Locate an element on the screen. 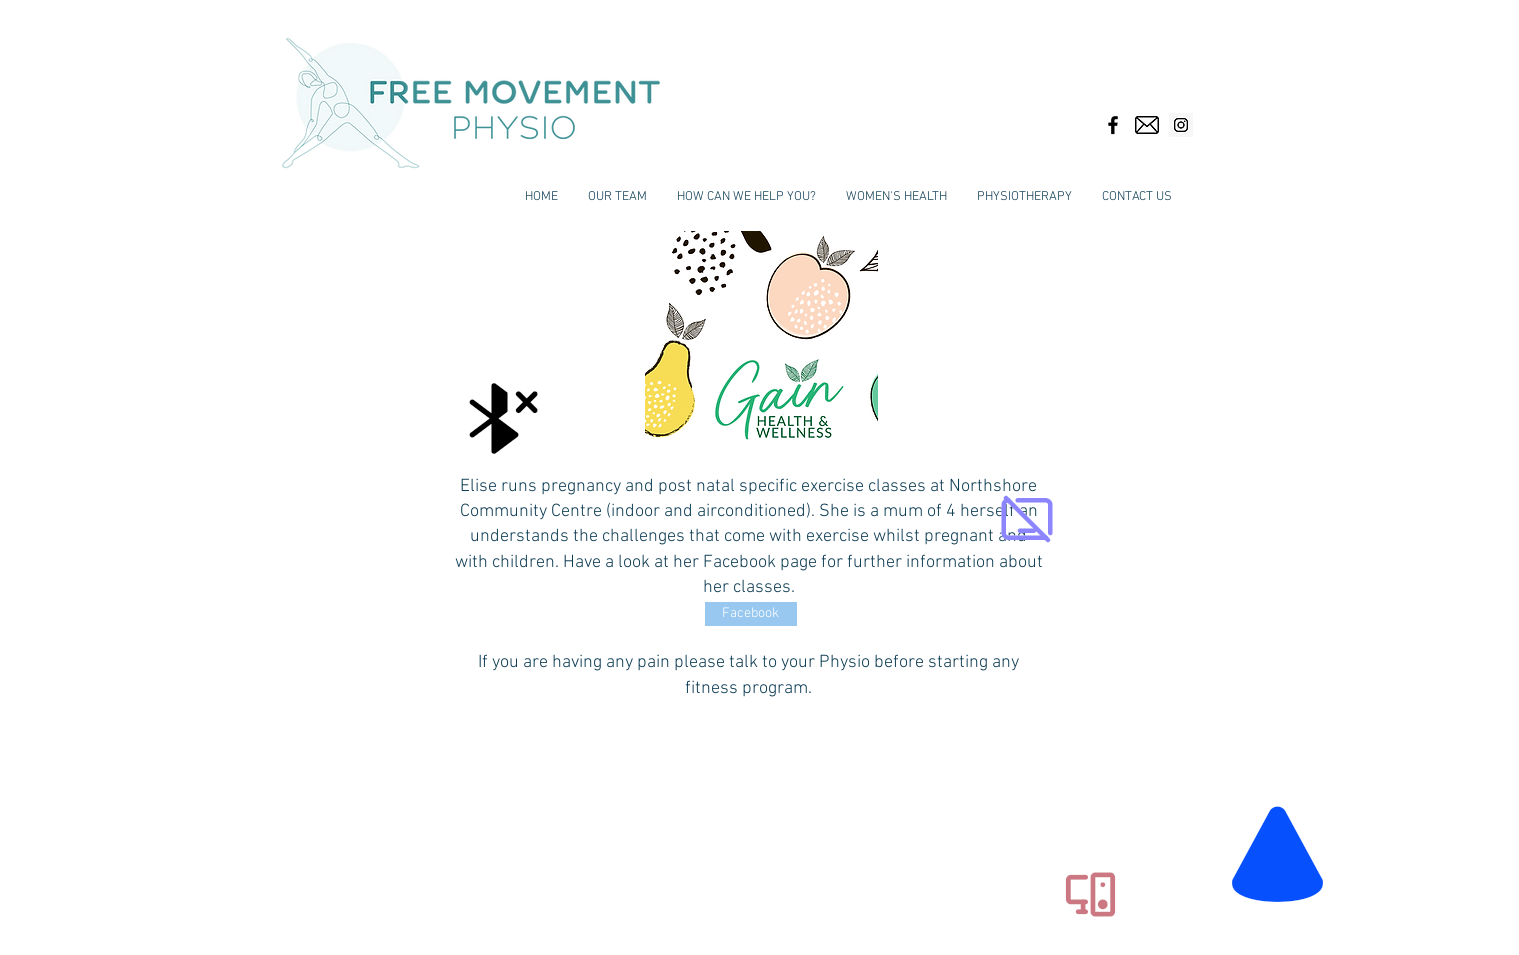  bluetooth connection disabled or unavailable is located at coordinates (499, 418).